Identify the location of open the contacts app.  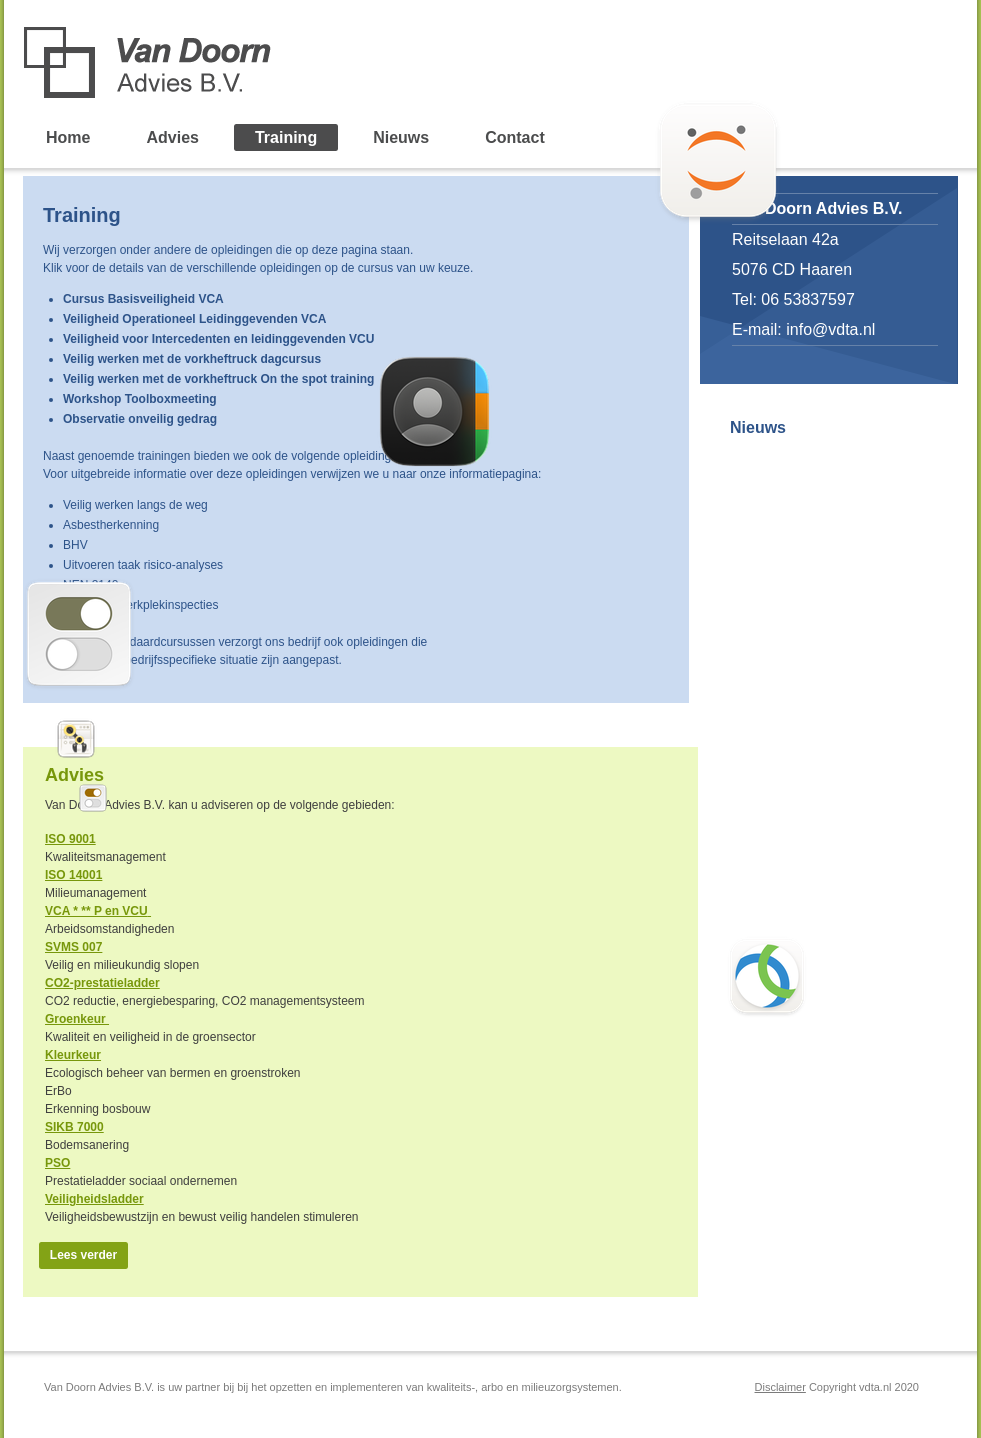
(434, 411).